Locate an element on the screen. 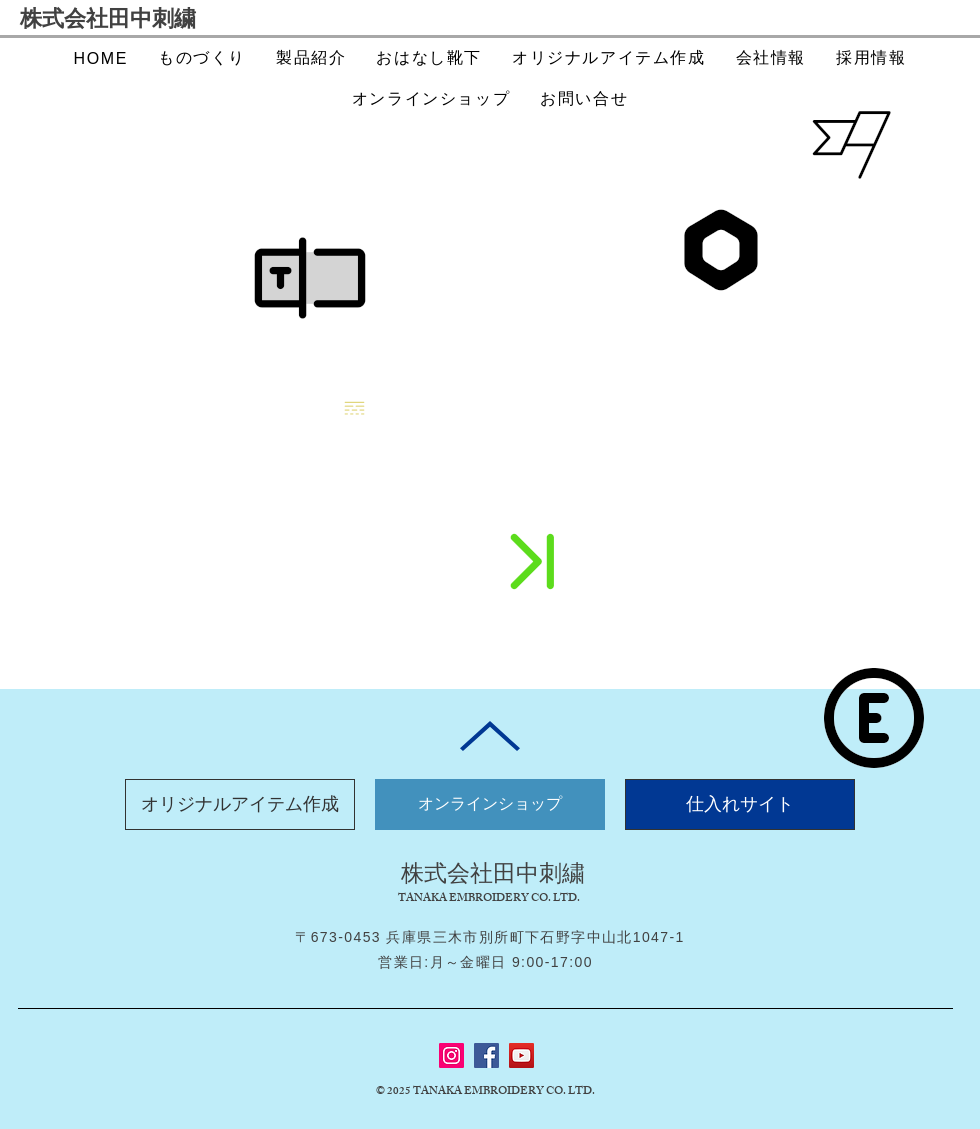  flag or bookmark an item is located at coordinates (851, 142).